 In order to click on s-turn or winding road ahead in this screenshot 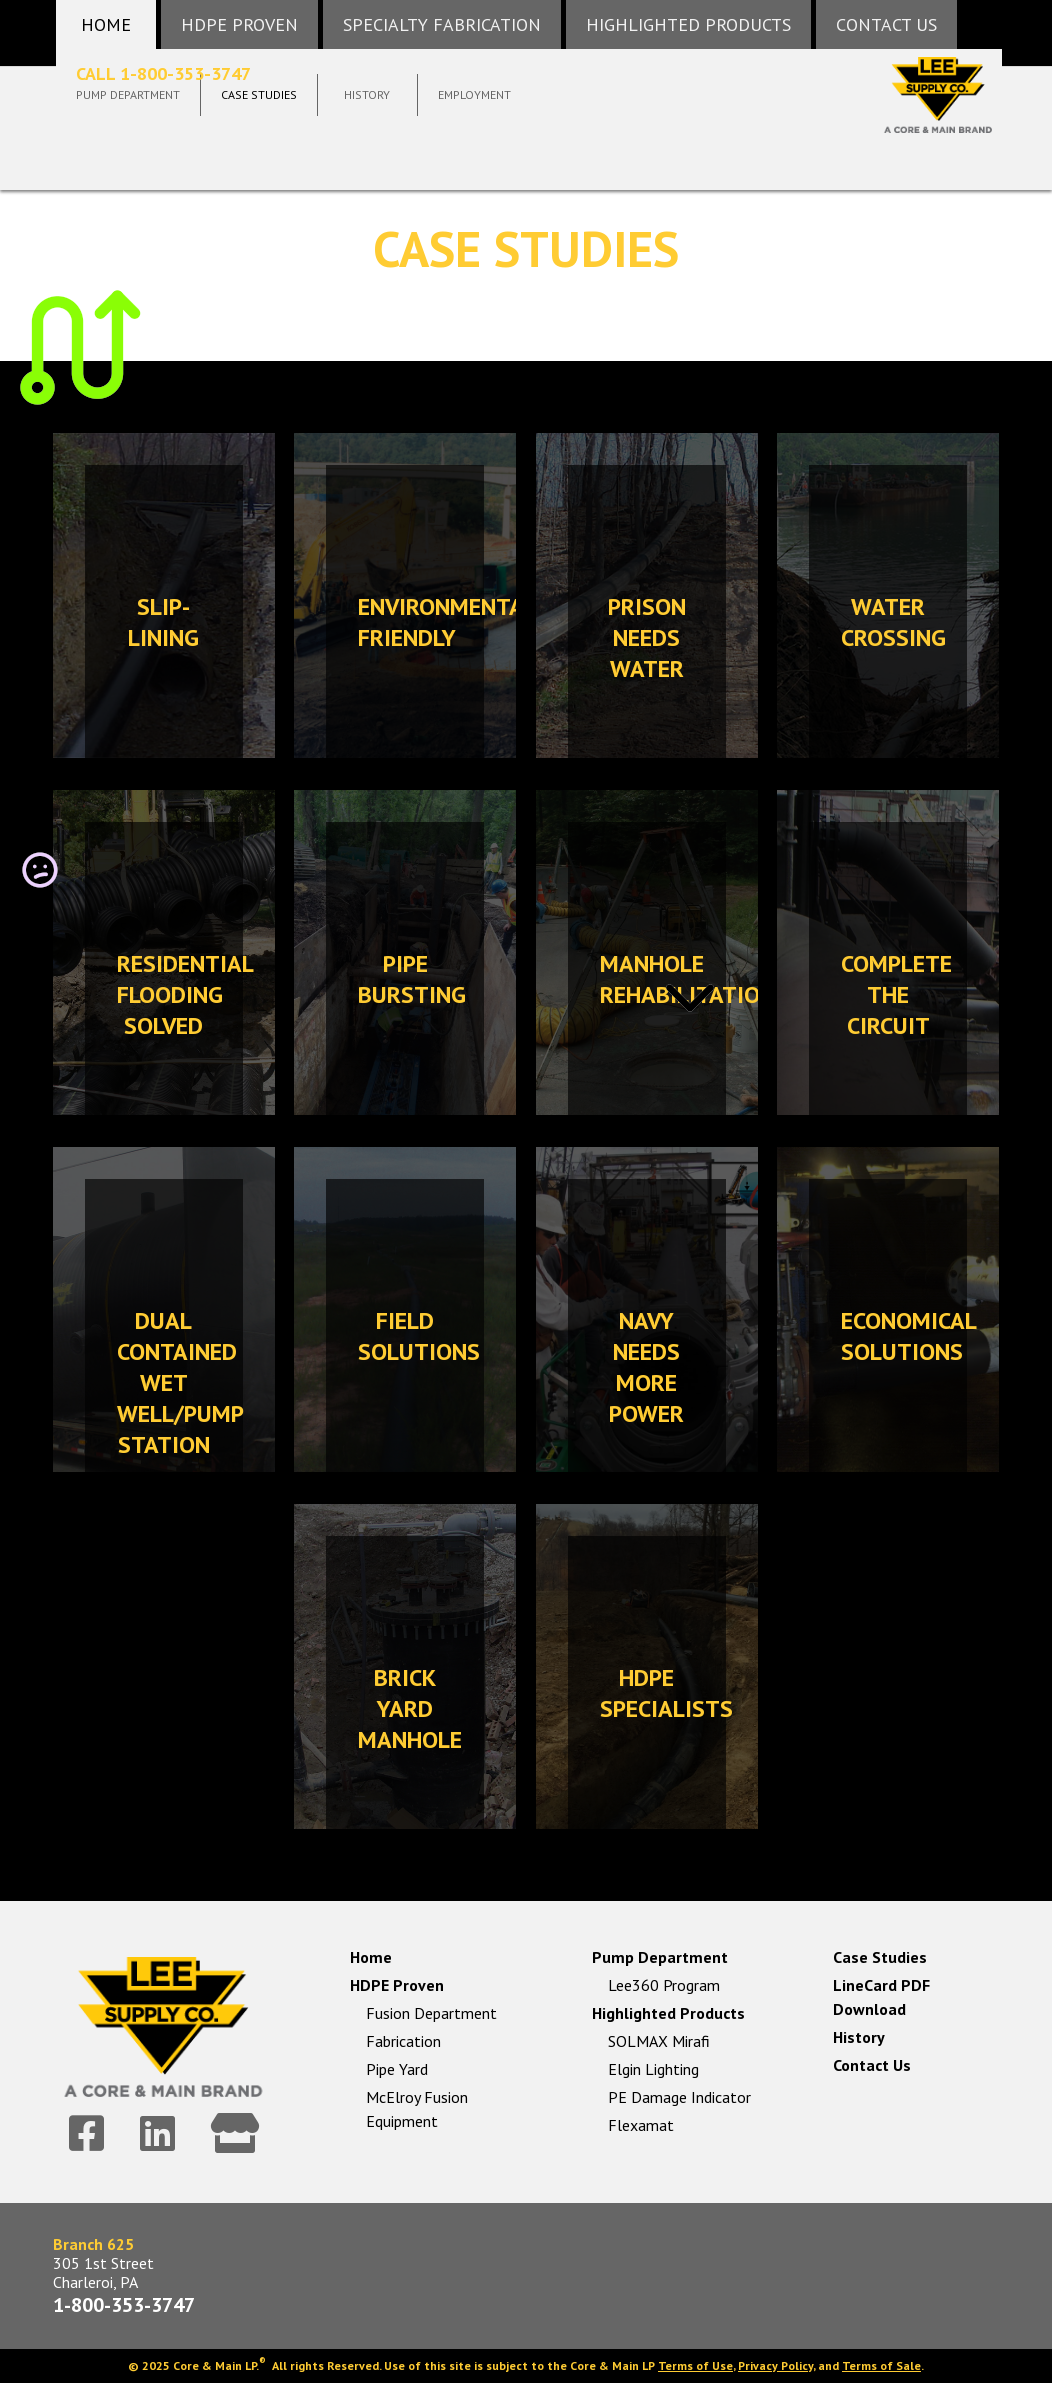, I will do `click(77, 347)`.